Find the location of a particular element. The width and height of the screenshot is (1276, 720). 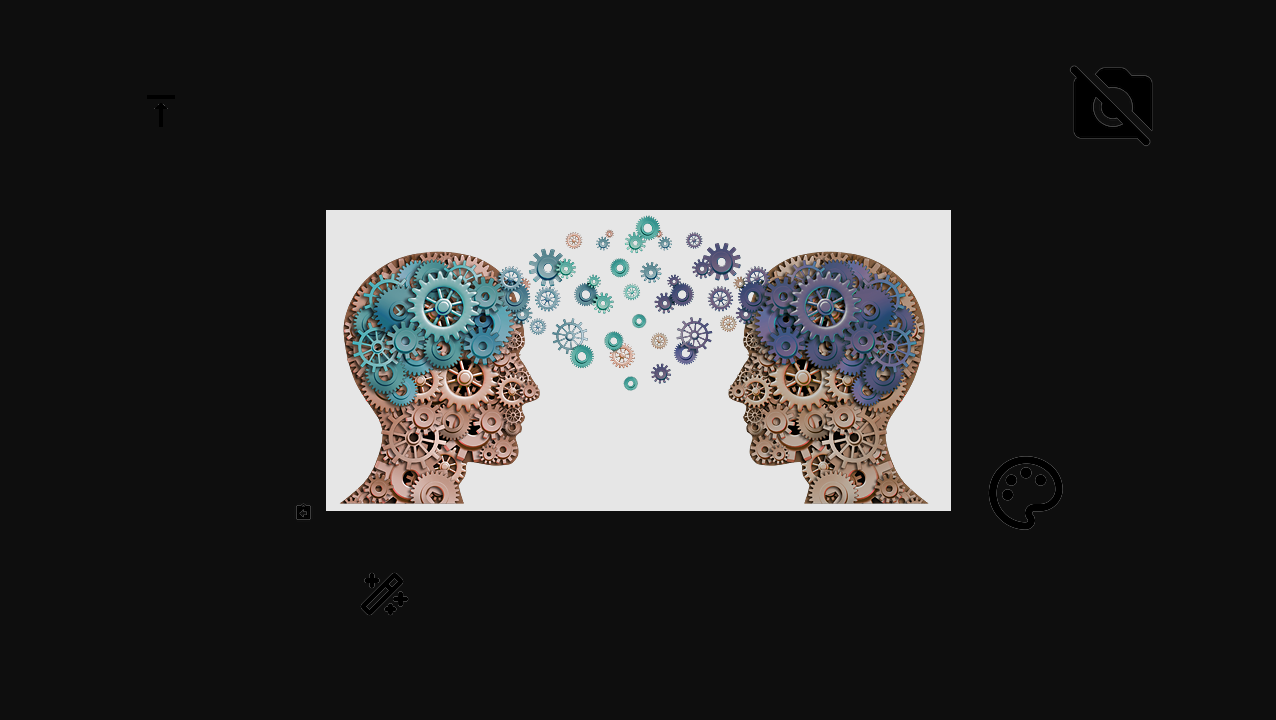

customize theme or color settings is located at coordinates (1026, 493).